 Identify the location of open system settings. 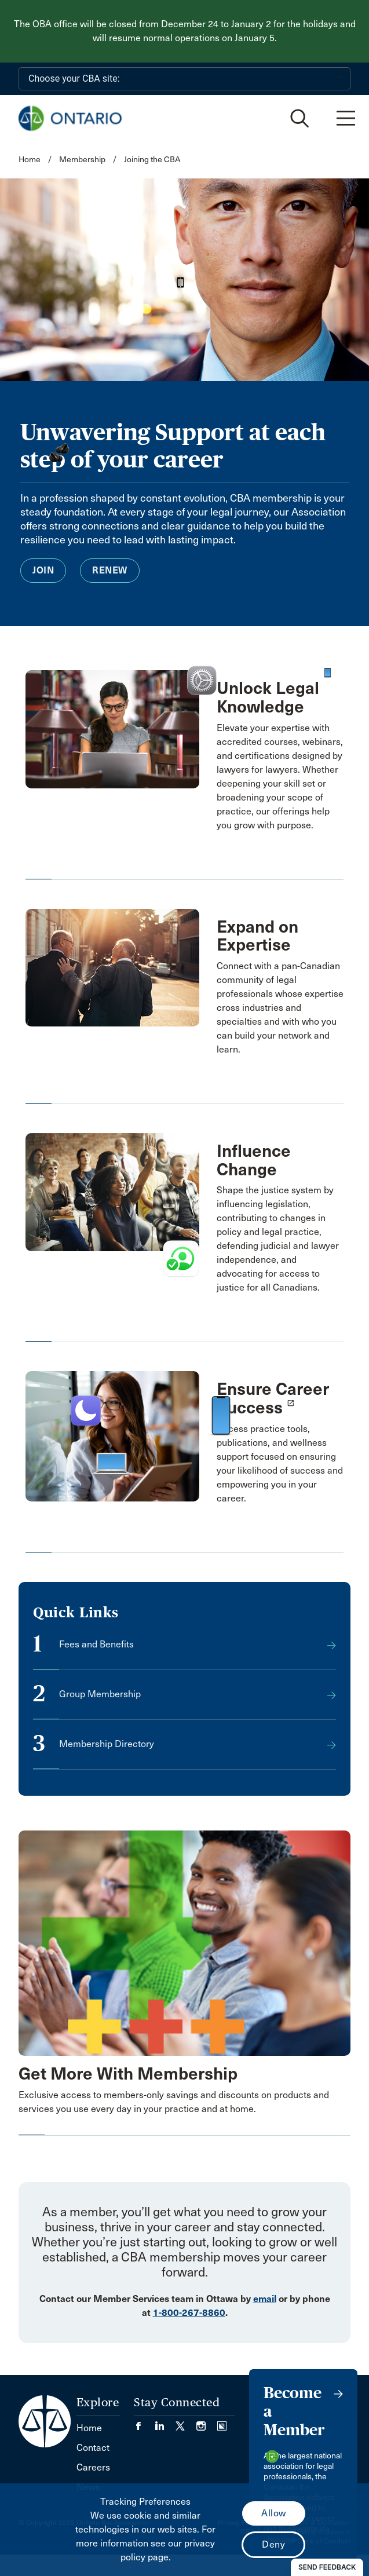
(202, 680).